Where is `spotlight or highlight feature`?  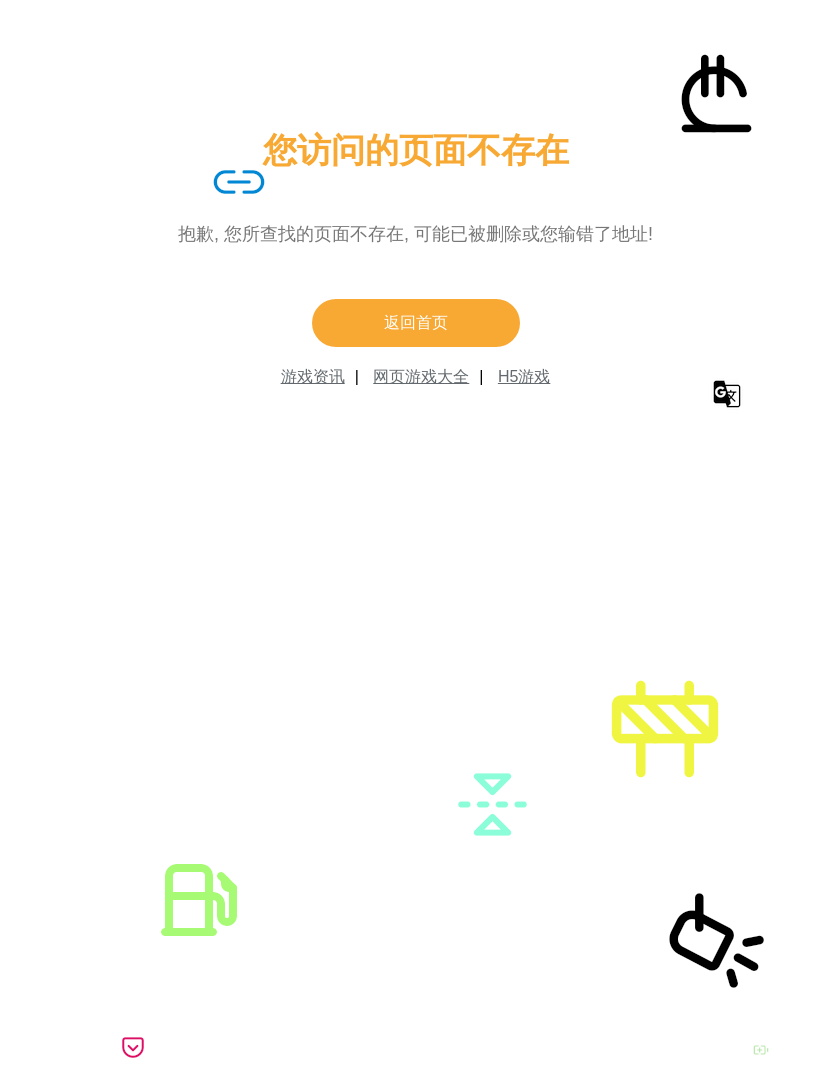 spotlight or highlight feature is located at coordinates (716, 940).